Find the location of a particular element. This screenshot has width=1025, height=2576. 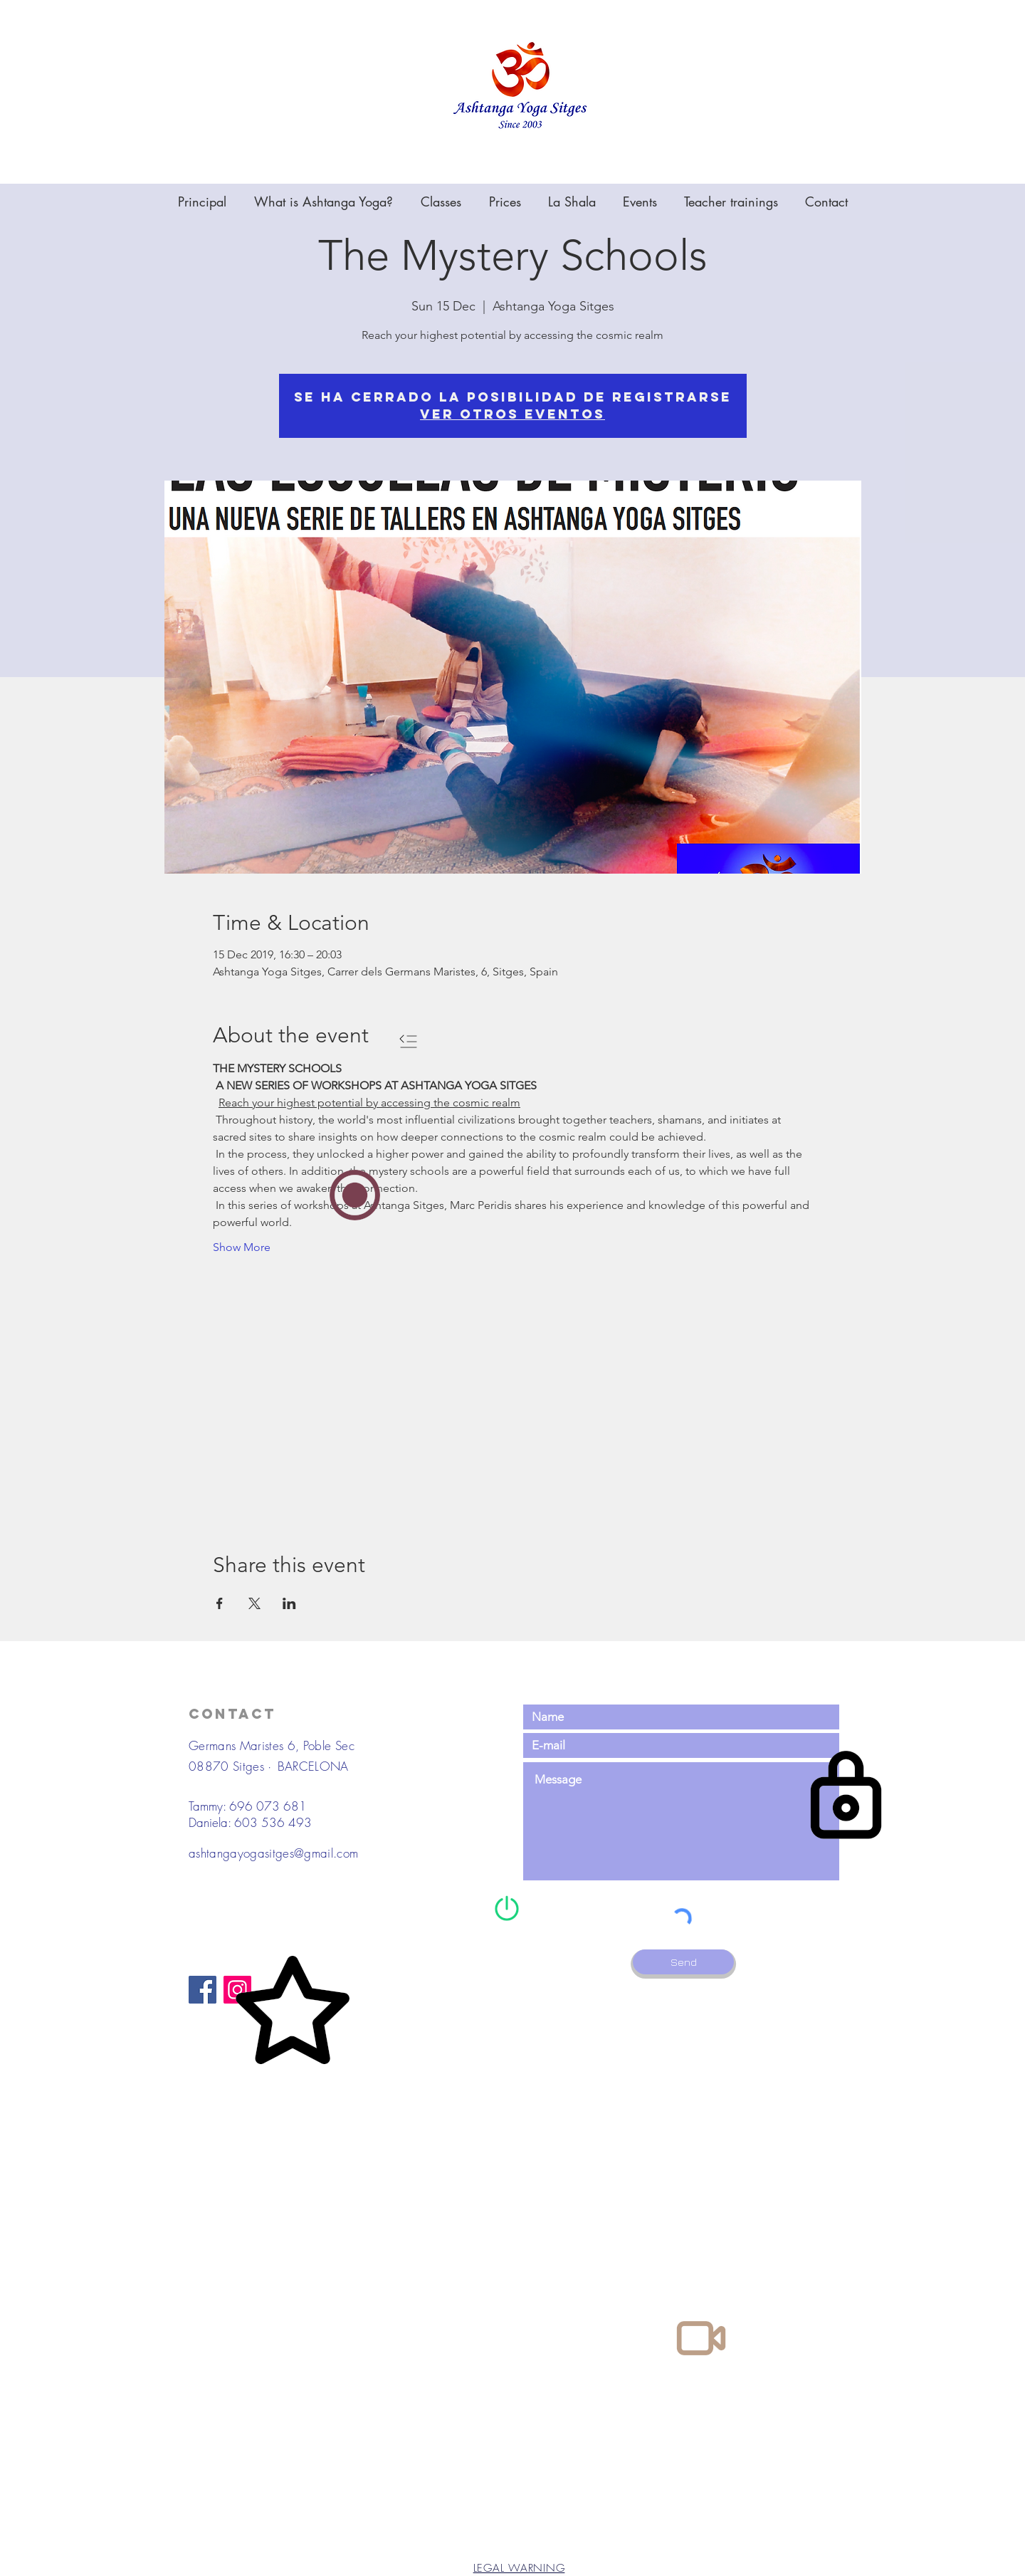

turn off or shut down the device is located at coordinates (507, 1909).